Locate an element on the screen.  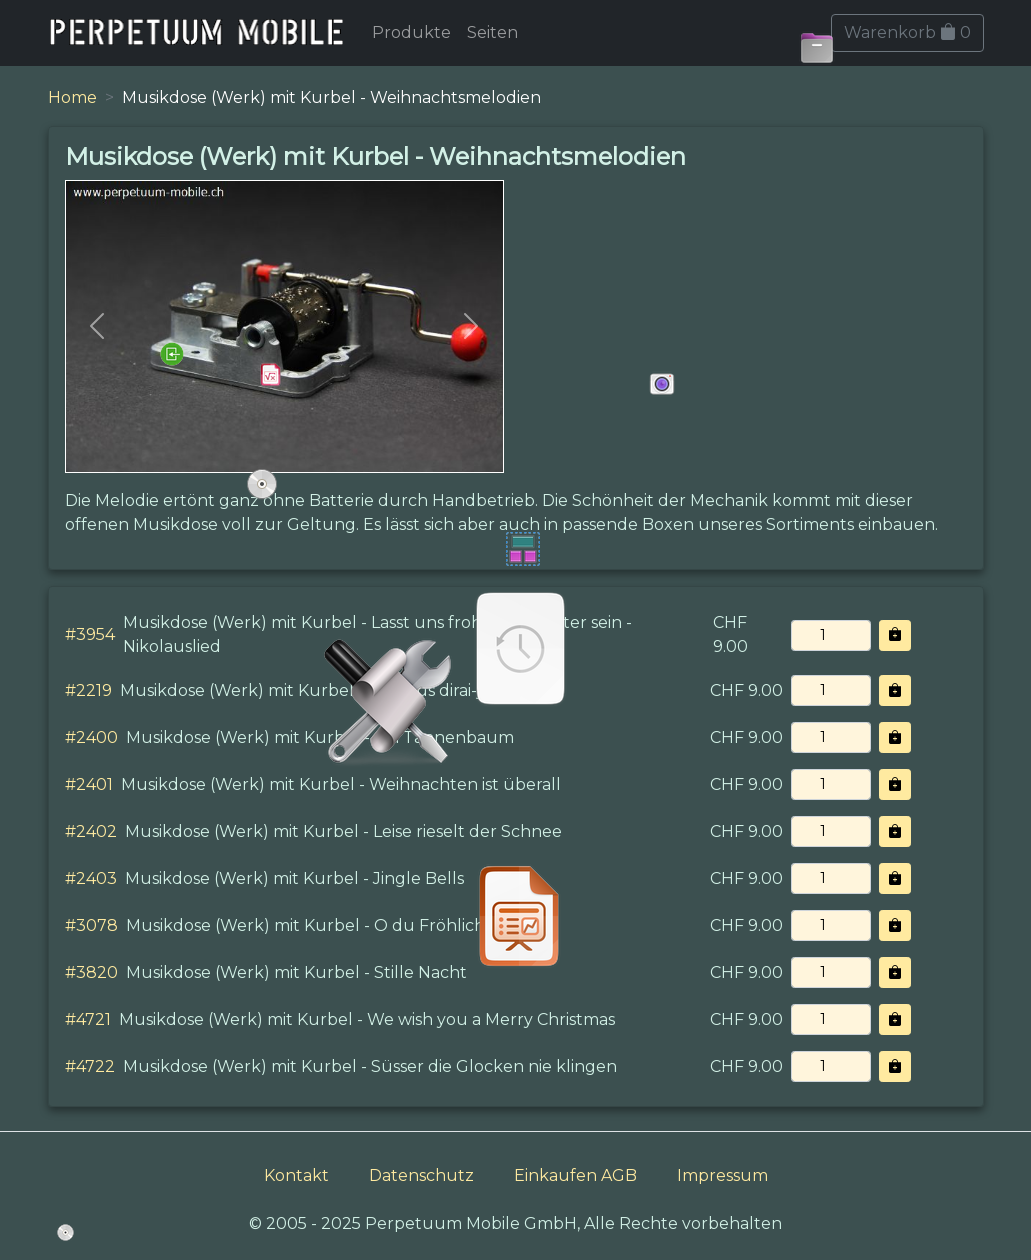
a deleted or trashed file is located at coordinates (520, 648).